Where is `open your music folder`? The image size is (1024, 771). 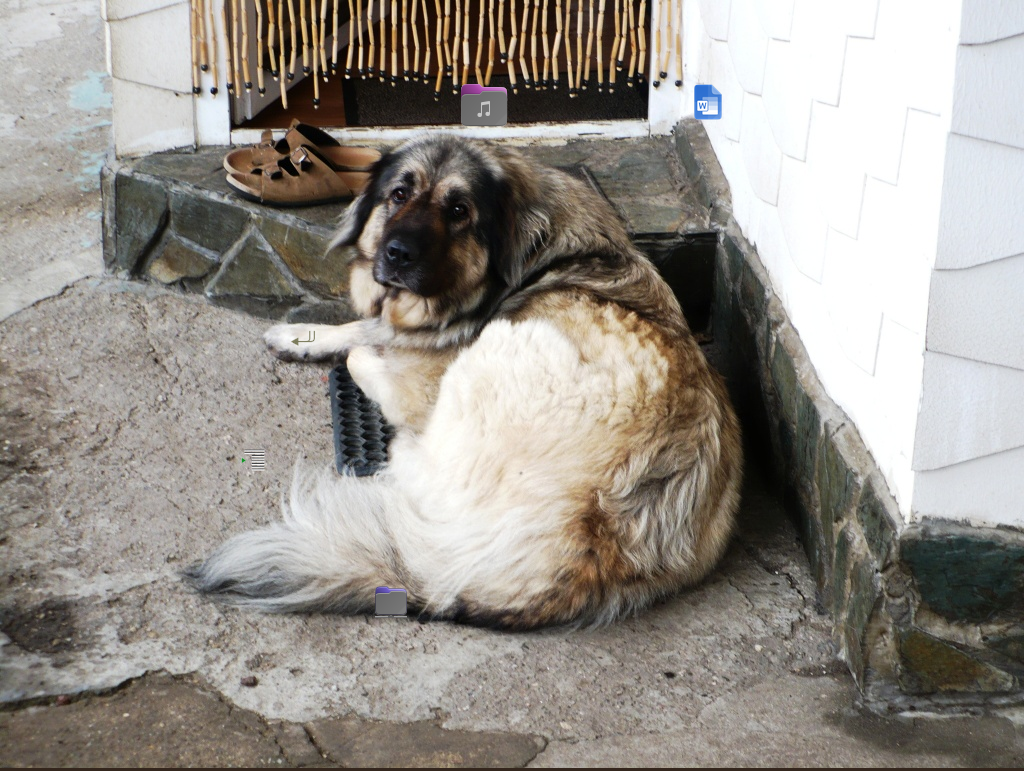 open your music folder is located at coordinates (484, 105).